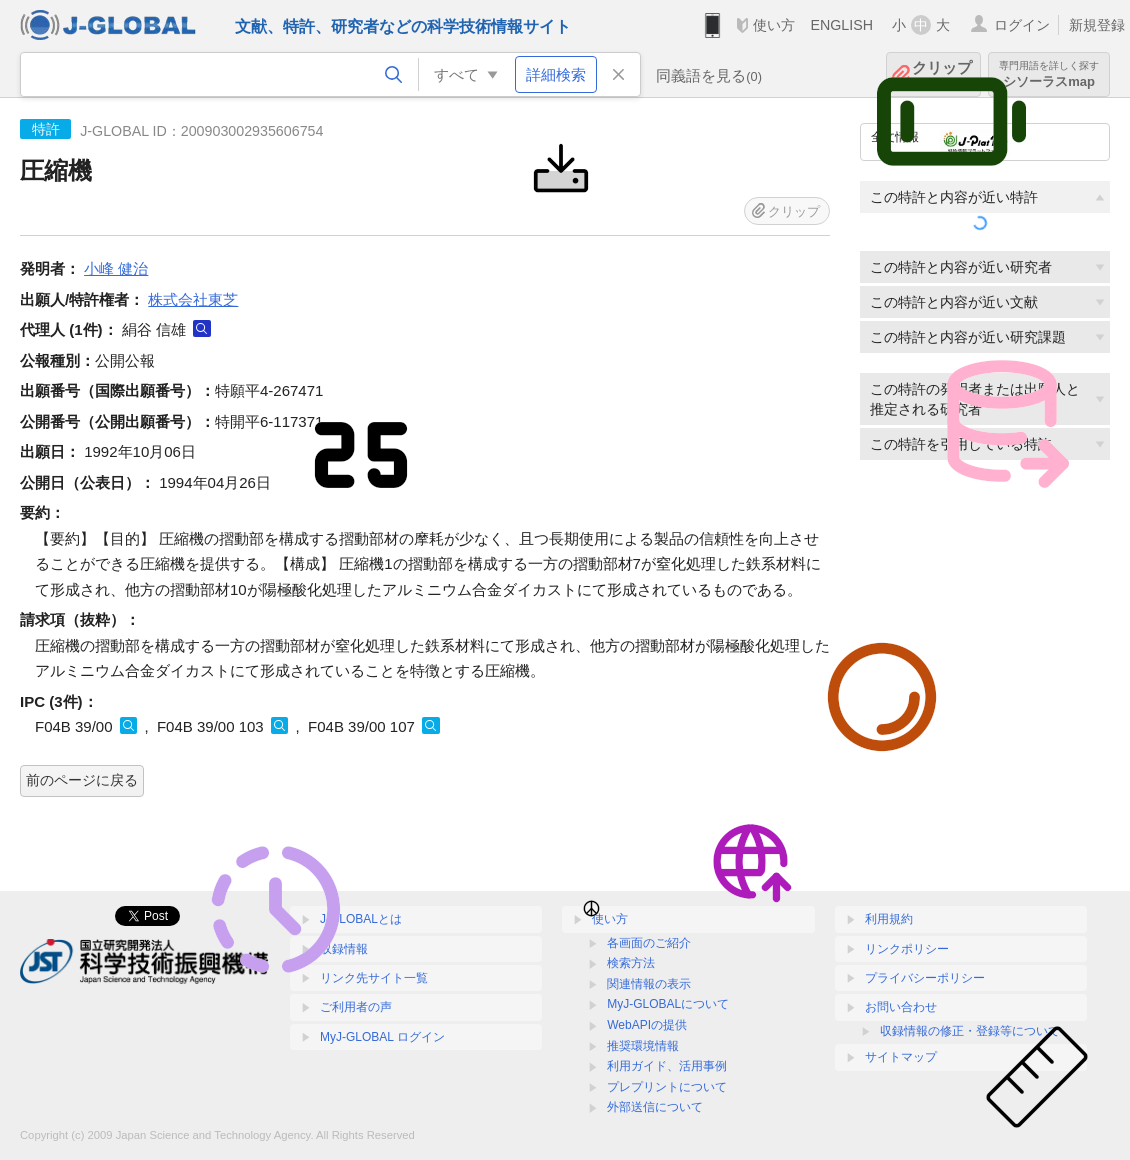  What do you see at coordinates (591, 908) in the screenshot?
I see `peace symbol or anti-war indicator` at bounding box center [591, 908].